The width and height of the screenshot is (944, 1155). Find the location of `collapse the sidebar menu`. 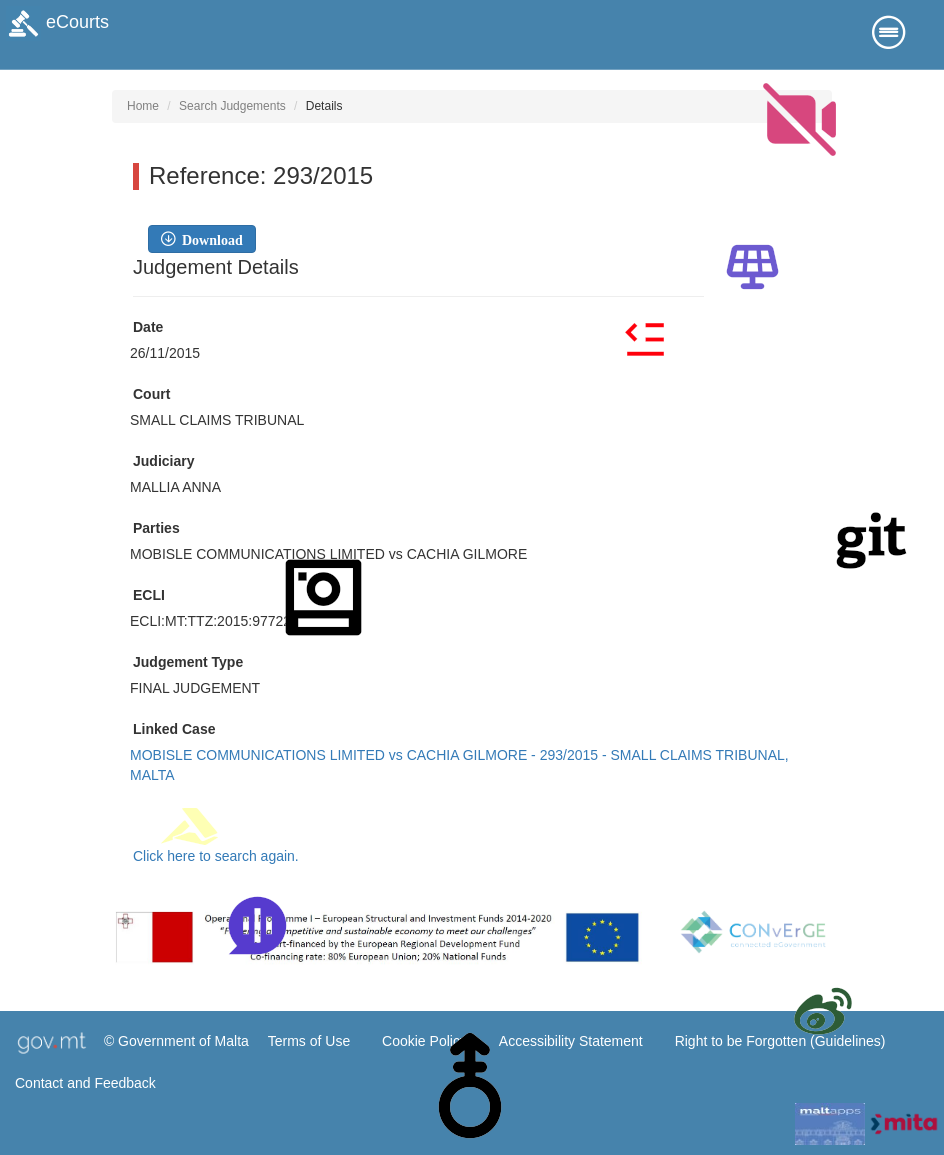

collapse the sidebar menu is located at coordinates (645, 339).